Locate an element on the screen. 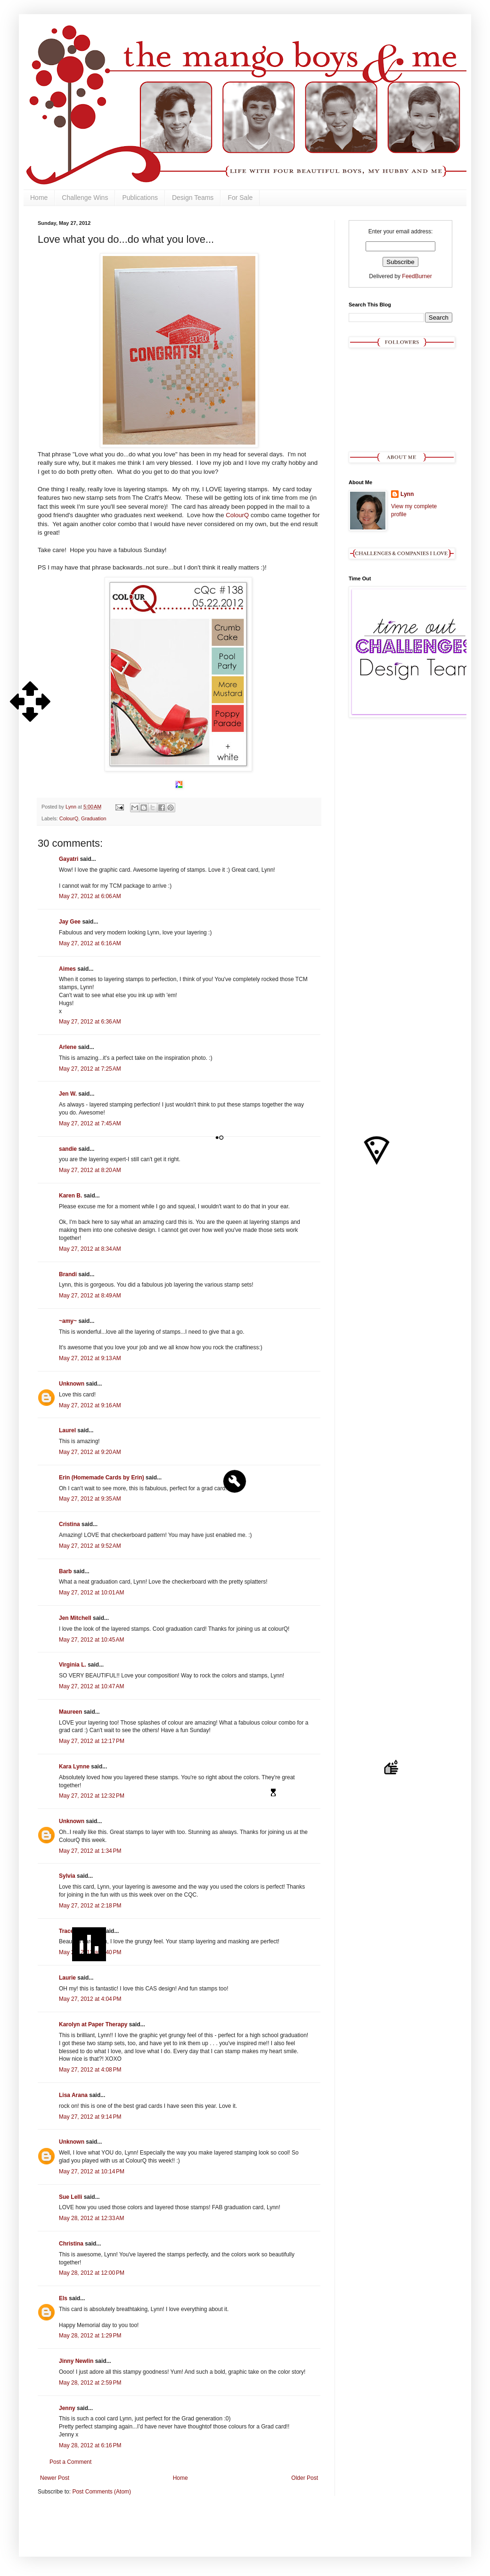  move or reposition an element is located at coordinates (30, 702).